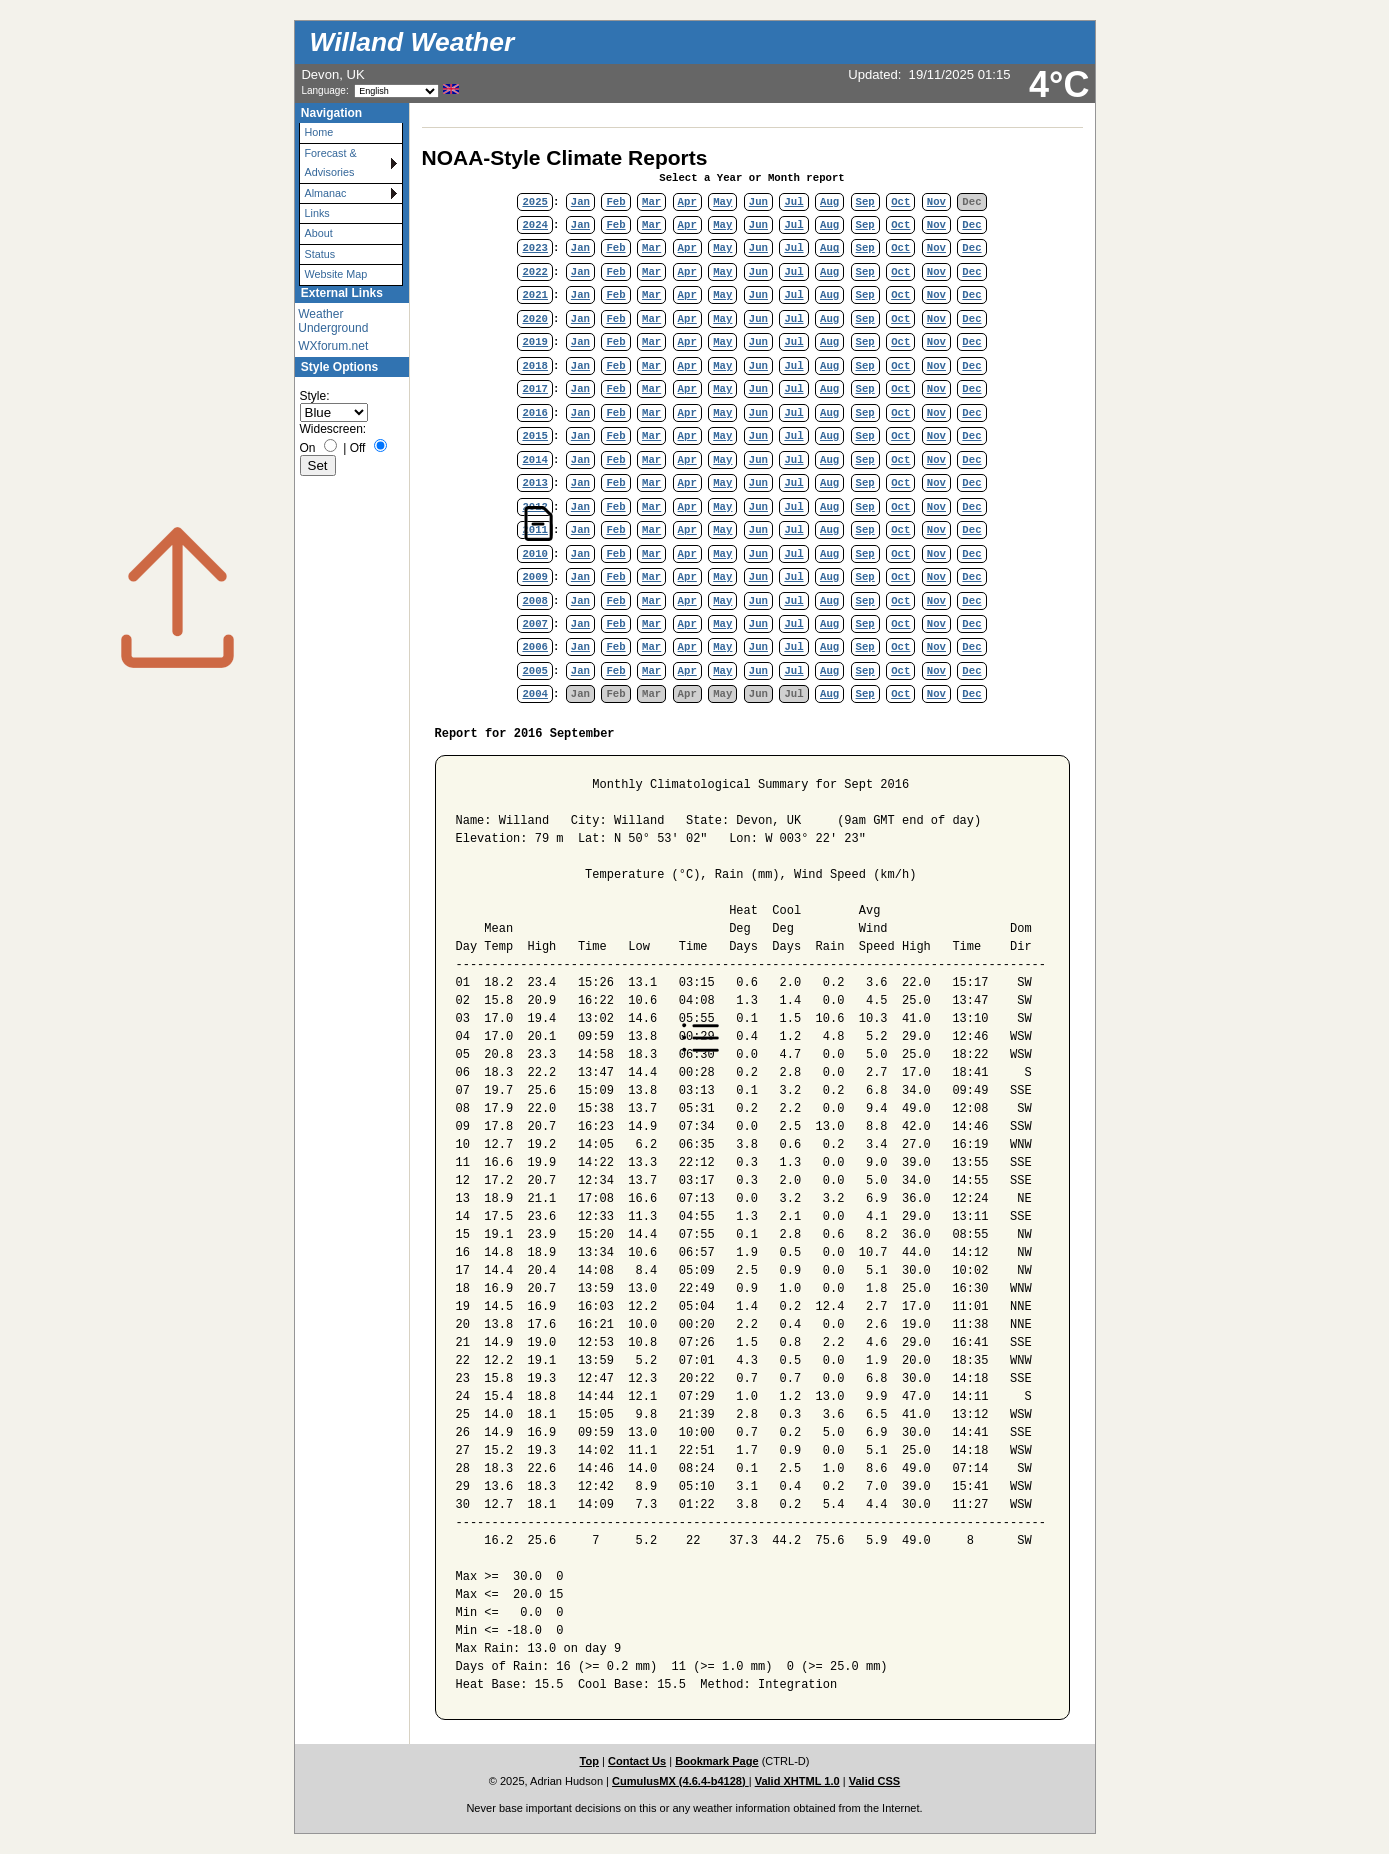  Describe the element at coordinates (537, 523) in the screenshot. I see `indicates a file has been removed or deleted` at that location.